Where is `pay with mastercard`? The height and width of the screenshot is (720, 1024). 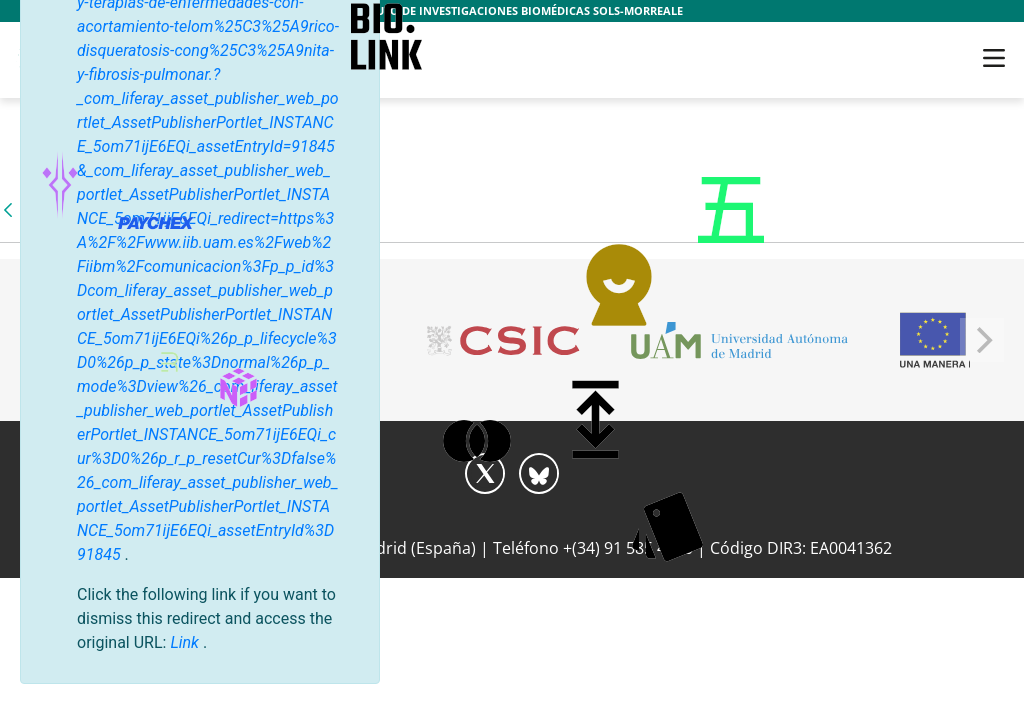
pay with mastercard is located at coordinates (477, 441).